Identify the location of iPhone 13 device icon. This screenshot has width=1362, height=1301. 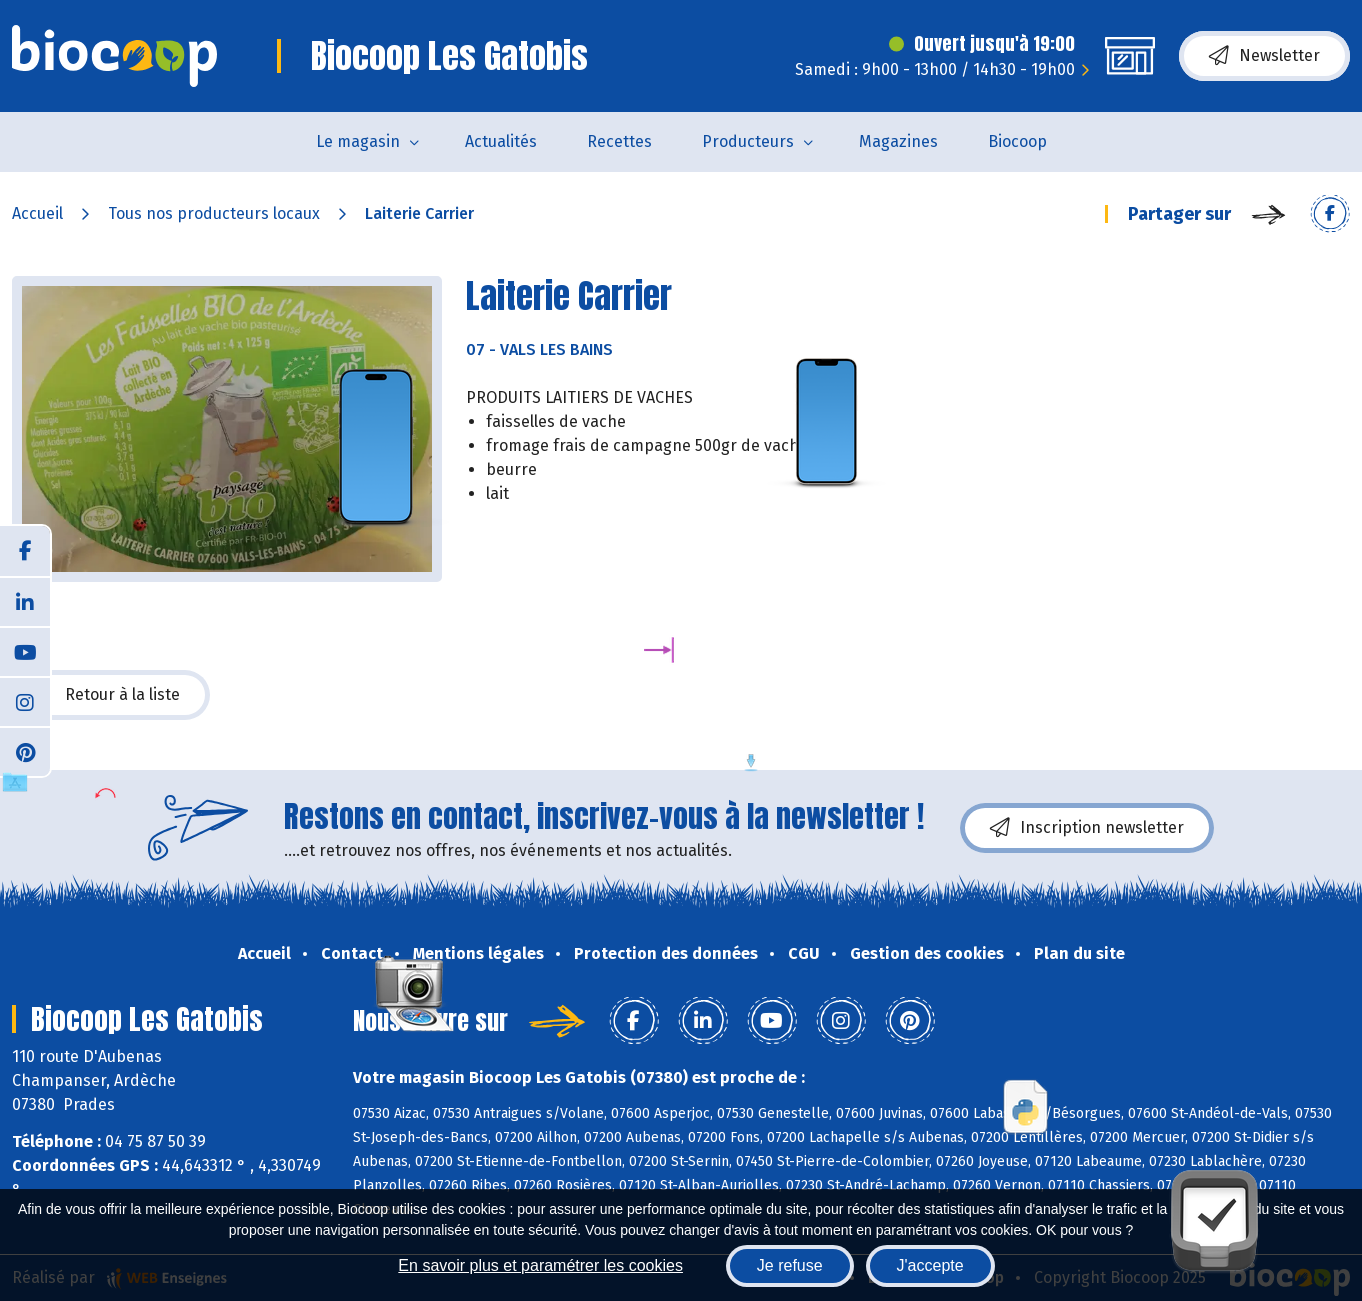
(826, 423).